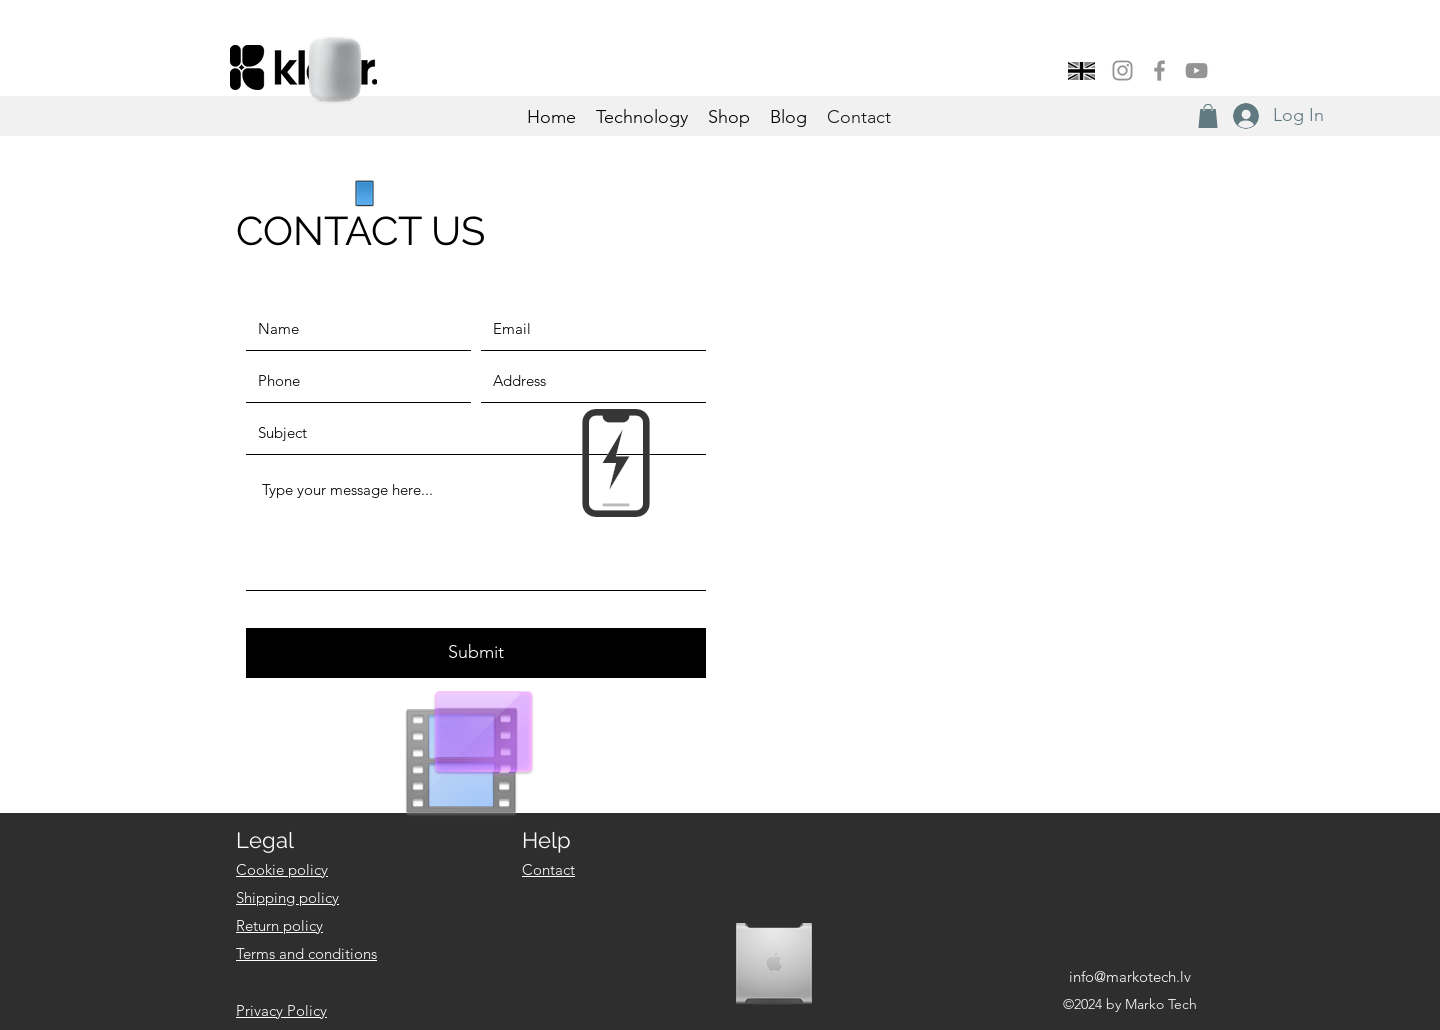 The image size is (1440, 1030). I want to click on view phone battery status, so click(616, 463).